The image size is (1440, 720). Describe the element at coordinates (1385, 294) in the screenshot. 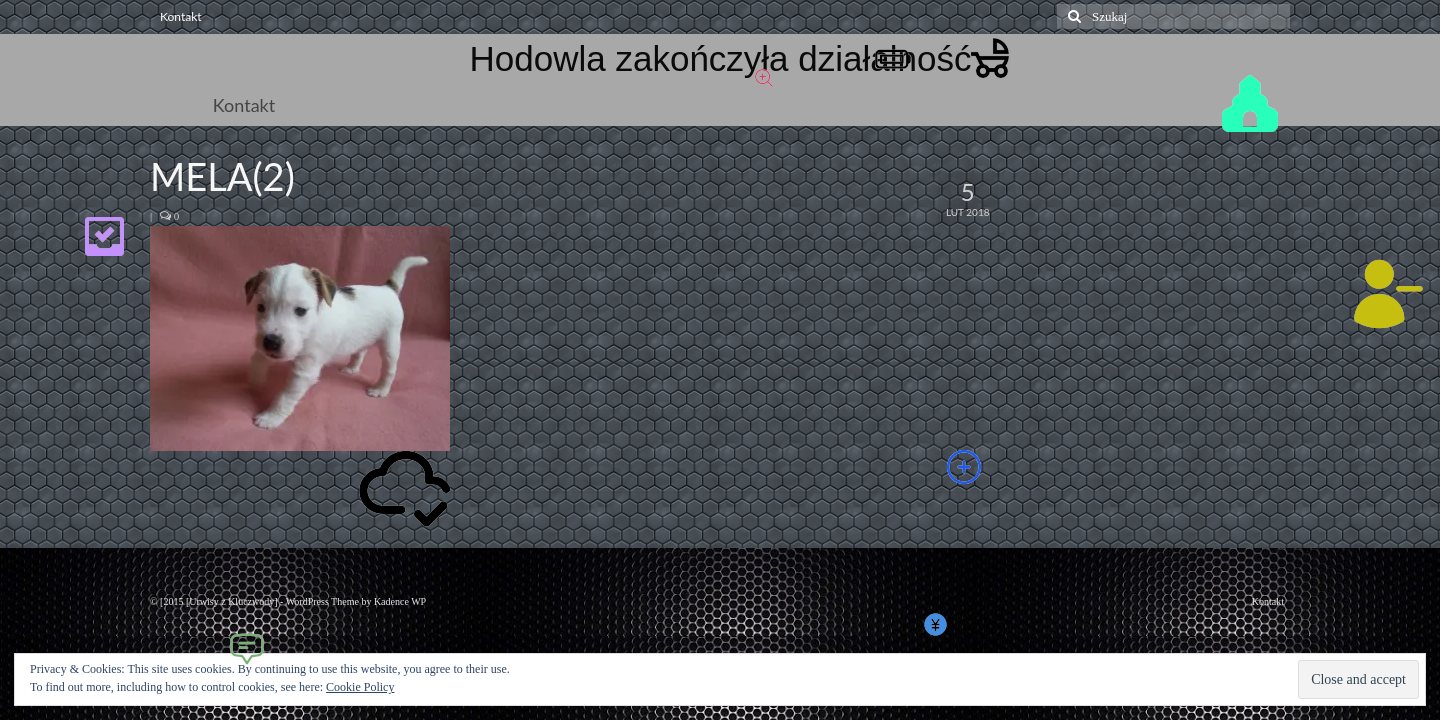

I see `remove a user or contact` at that location.